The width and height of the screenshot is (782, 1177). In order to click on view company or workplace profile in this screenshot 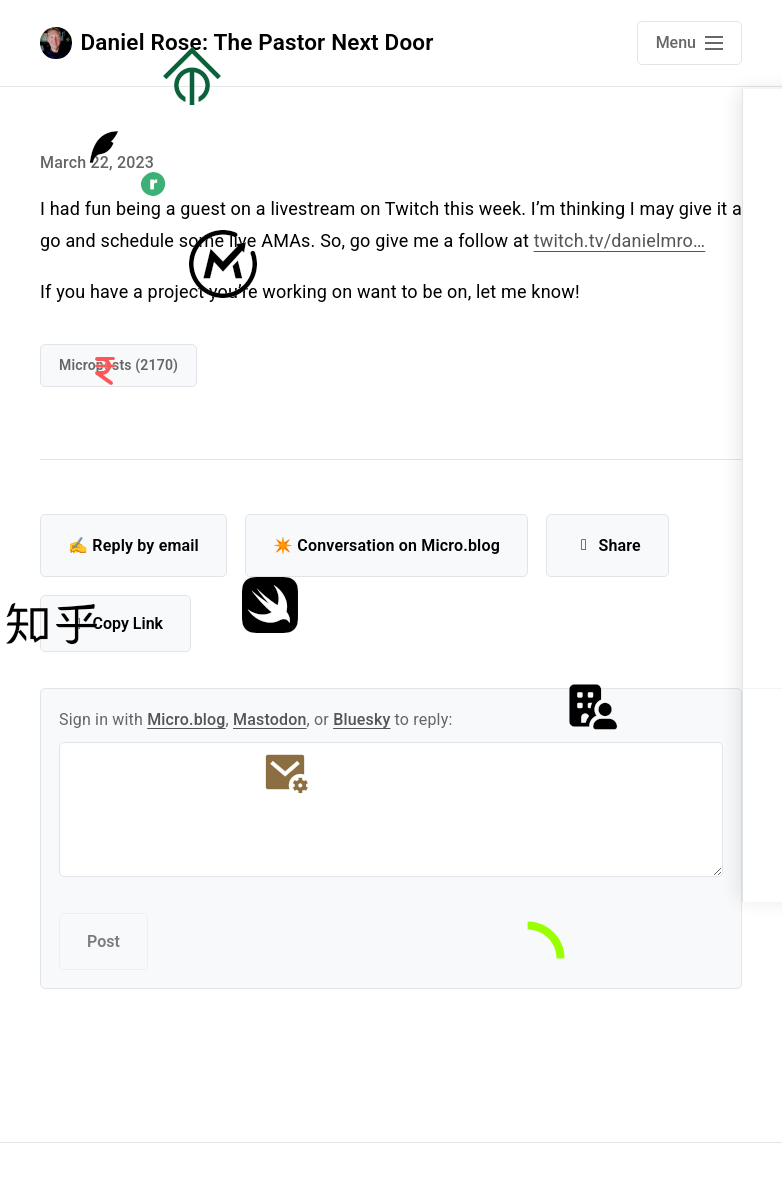, I will do `click(590, 705)`.